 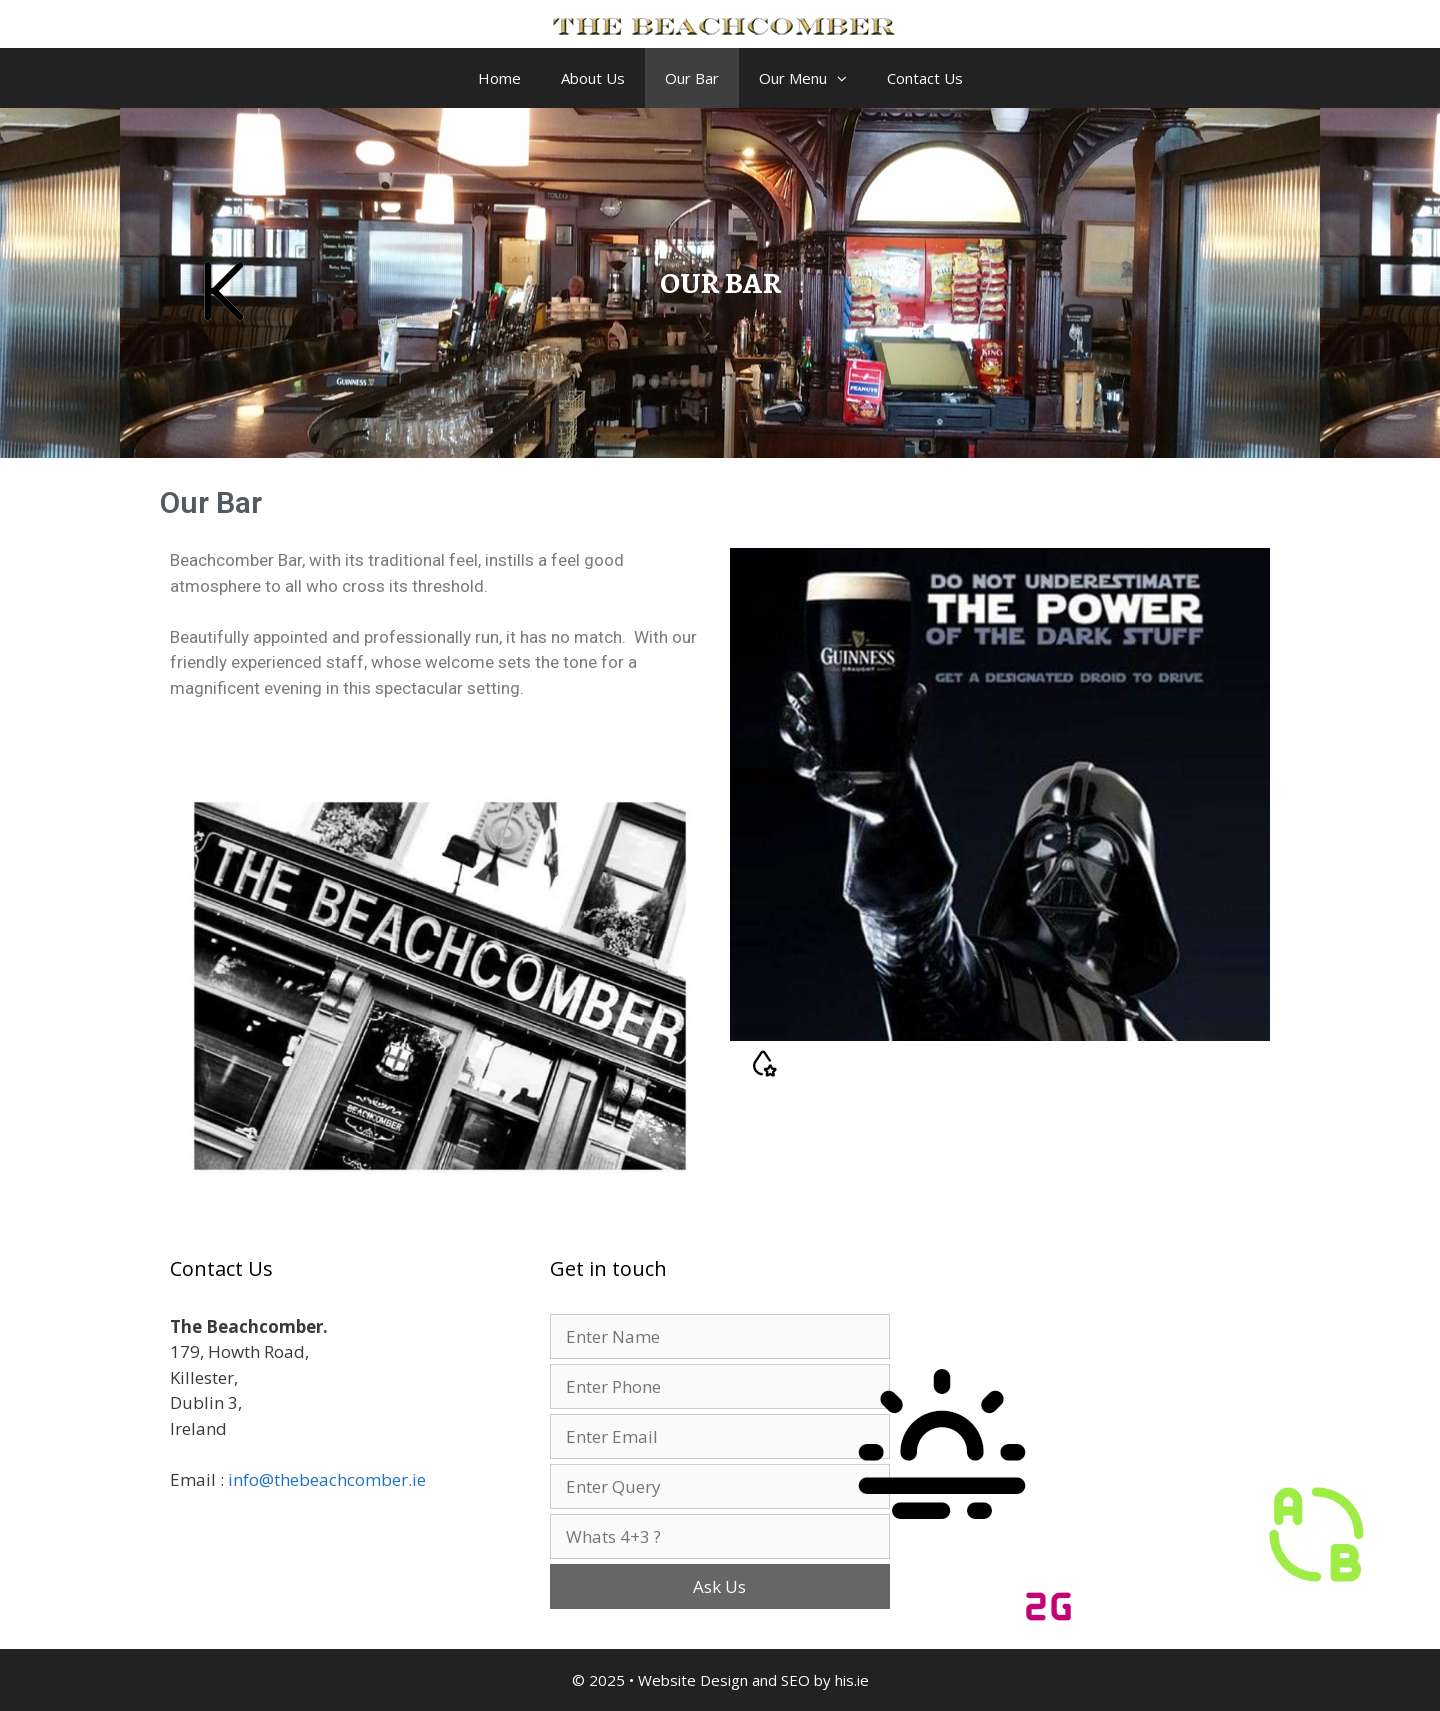 I want to click on mark a water or hydration entry as favorite, so click(x=763, y=1063).